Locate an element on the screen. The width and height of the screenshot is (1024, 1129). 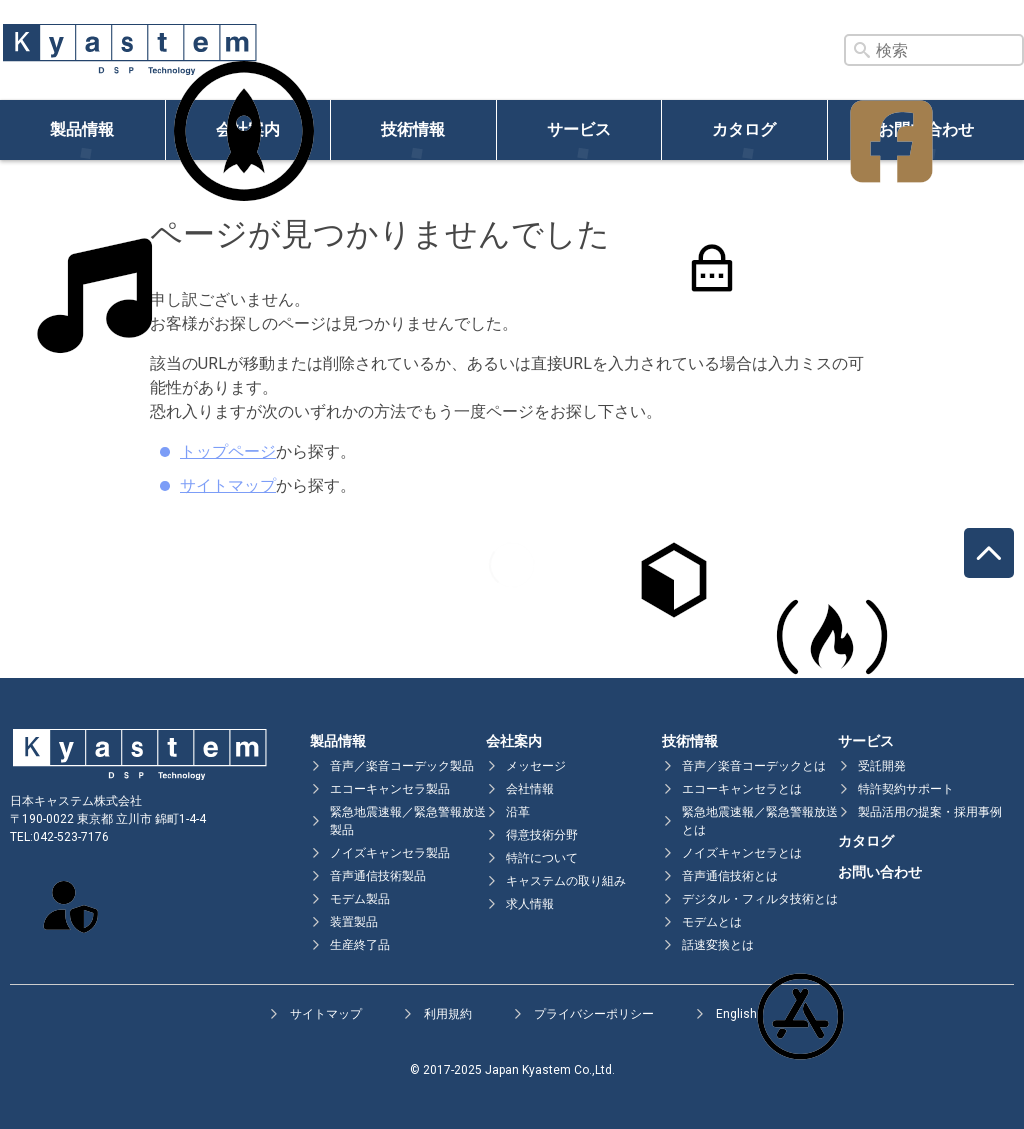
open the Apple App Store is located at coordinates (800, 1016).